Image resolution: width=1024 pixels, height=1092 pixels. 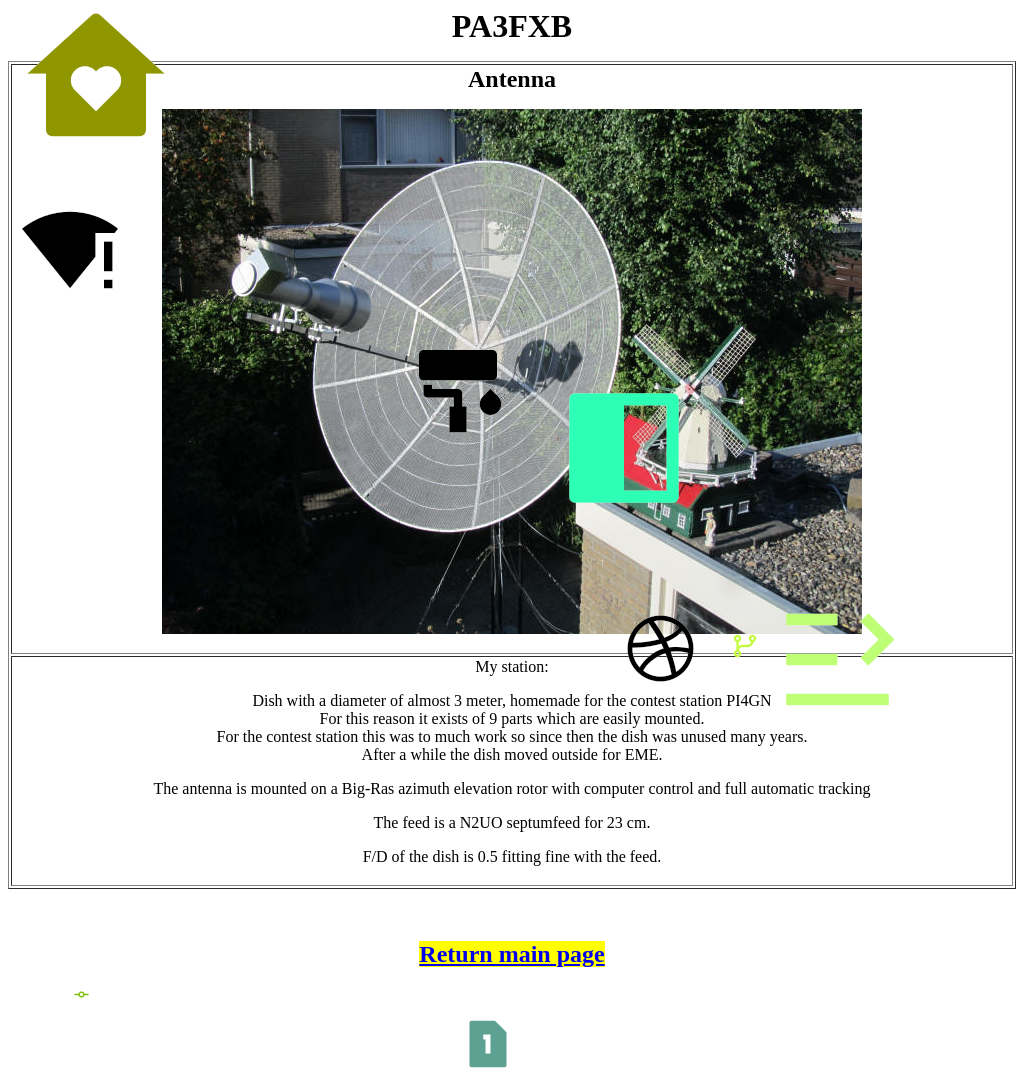 I want to click on access your favorite or loved home, so click(x=96, y=80).